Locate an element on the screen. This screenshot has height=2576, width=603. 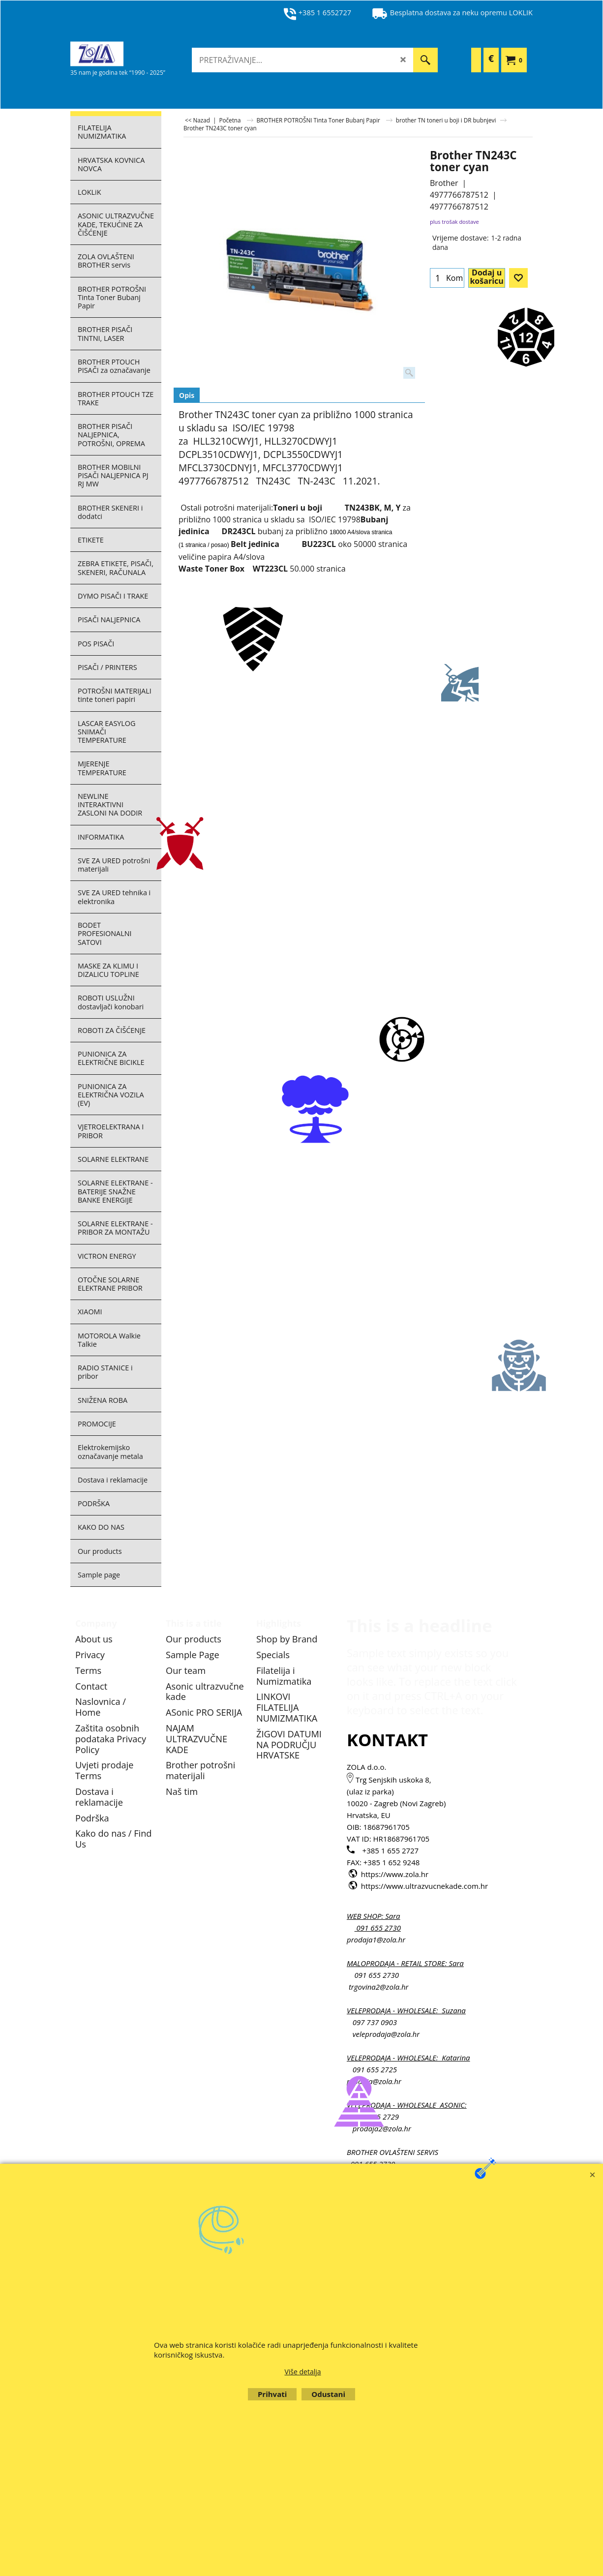
hunting bolas weapon item in game inventory is located at coordinates (221, 2230).